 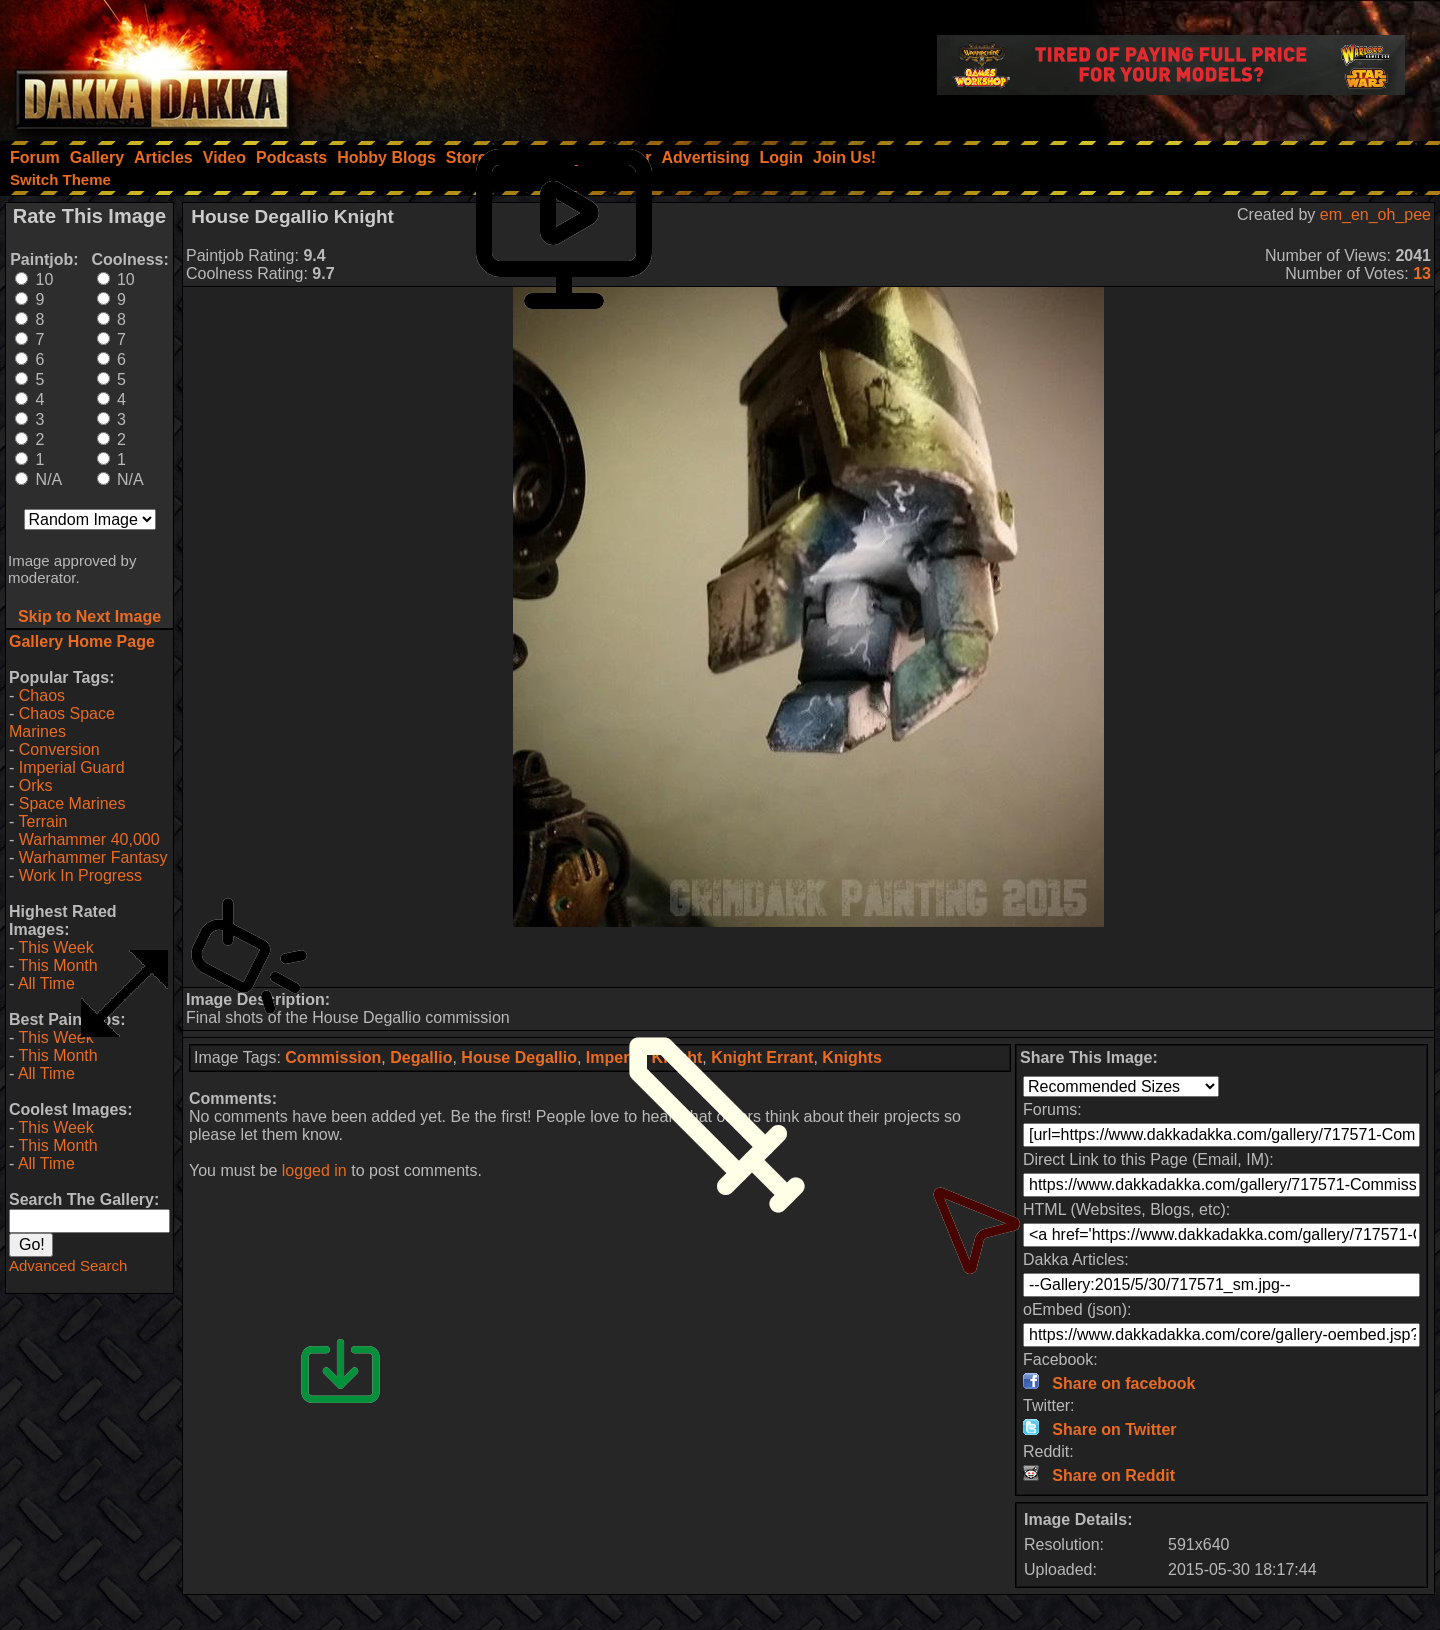 I want to click on spotlight or highlight feature, so click(x=249, y=956).